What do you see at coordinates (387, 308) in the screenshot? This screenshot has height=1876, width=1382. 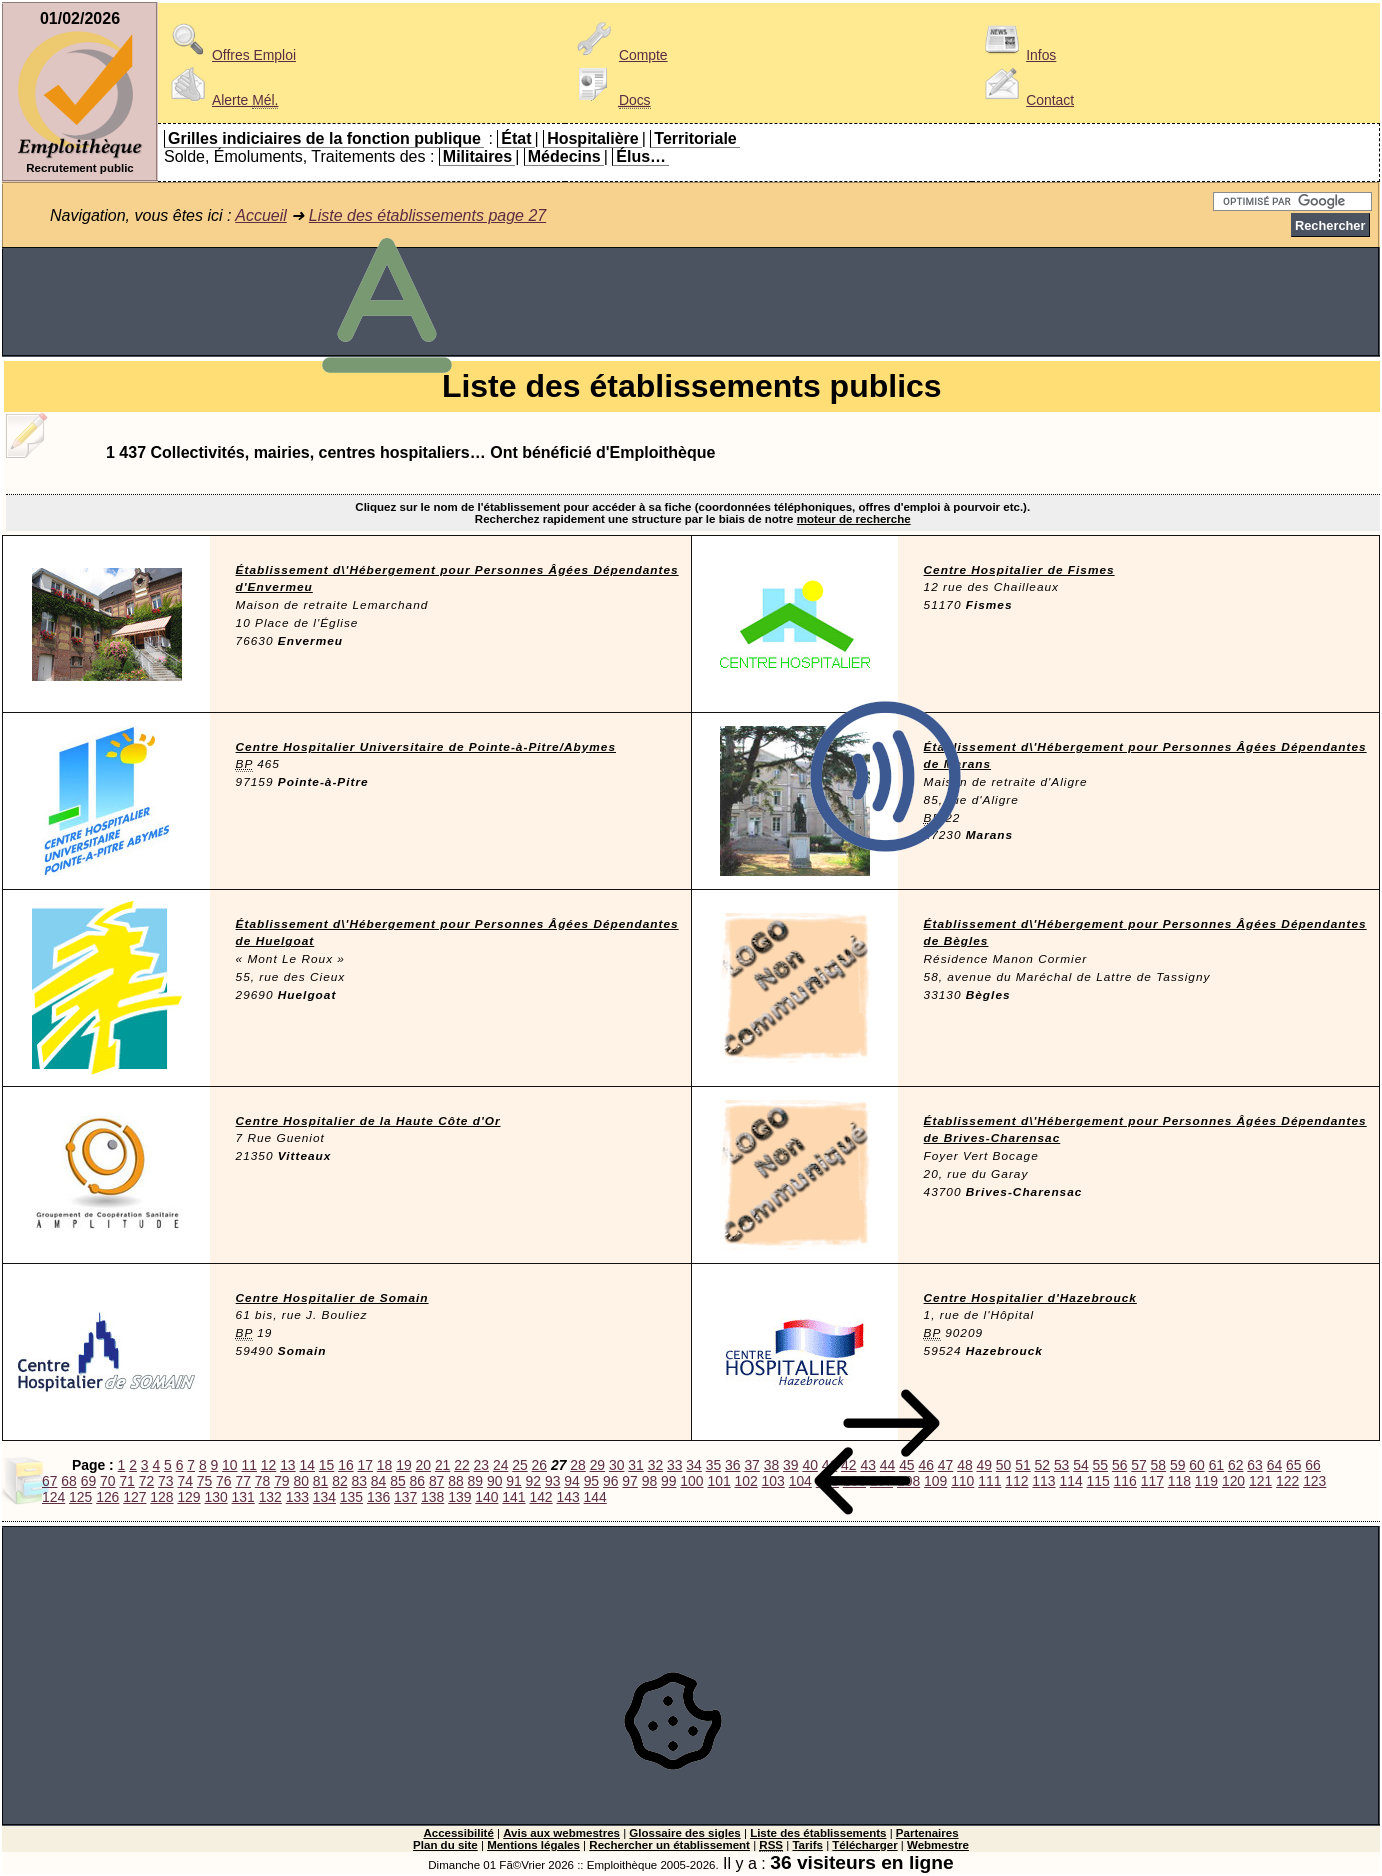 I see `apply underline formatting to text` at bounding box center [387, 308].